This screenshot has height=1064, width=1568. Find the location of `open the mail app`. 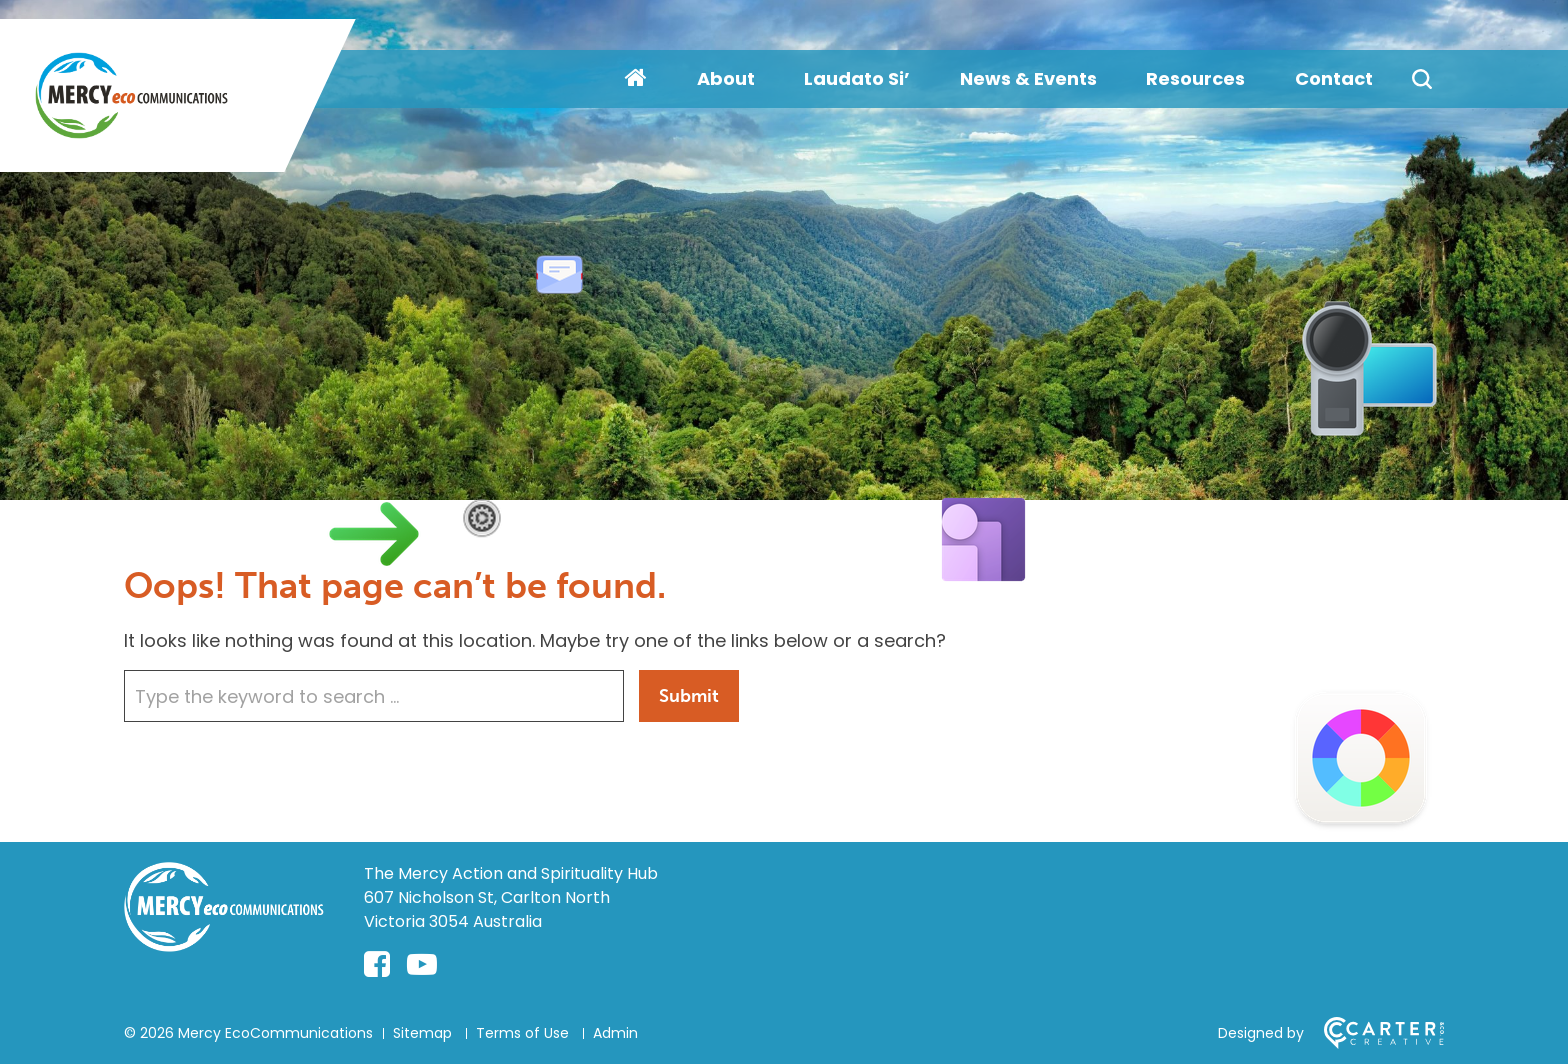

open the mail app is located at coordinates (559, 274).